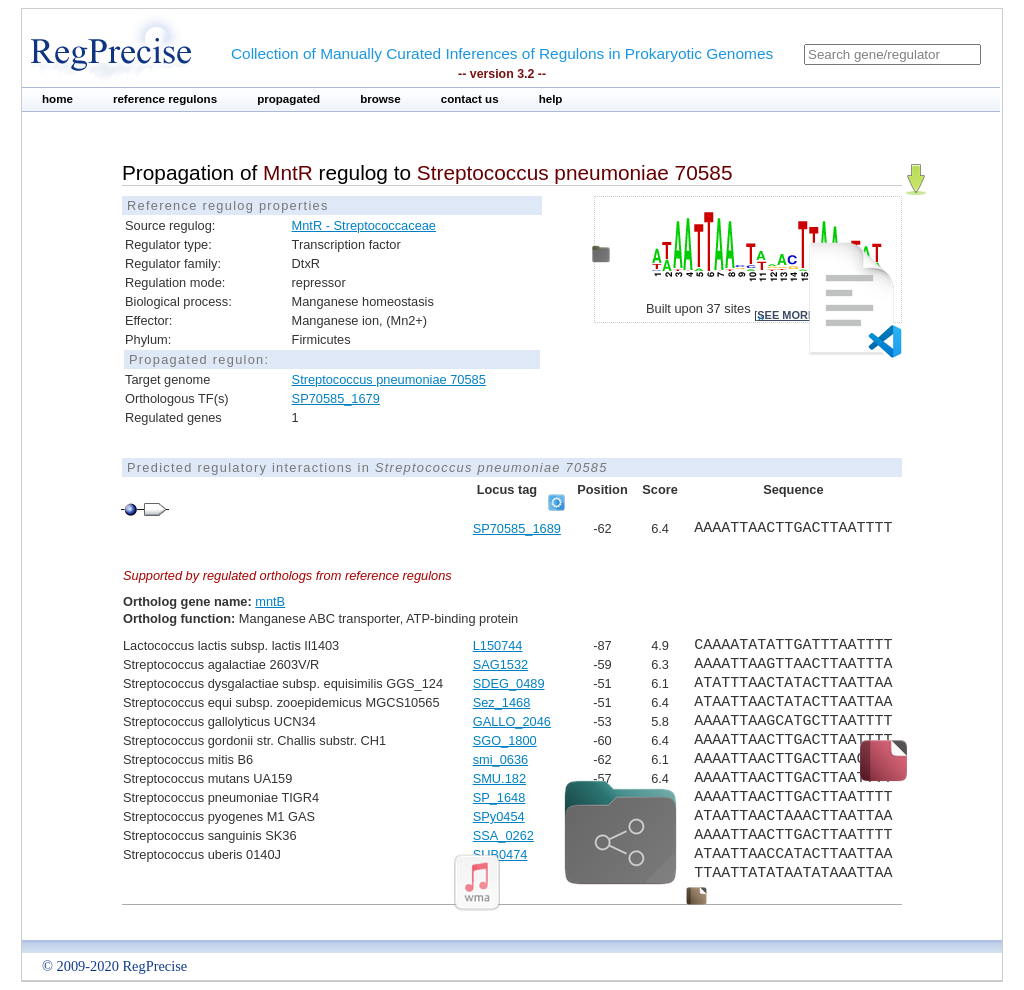  What do you see at coordinates (883, 759) in the screenshot?
I see `change desktop wallpaper settings` at bounding box center [883, 759].